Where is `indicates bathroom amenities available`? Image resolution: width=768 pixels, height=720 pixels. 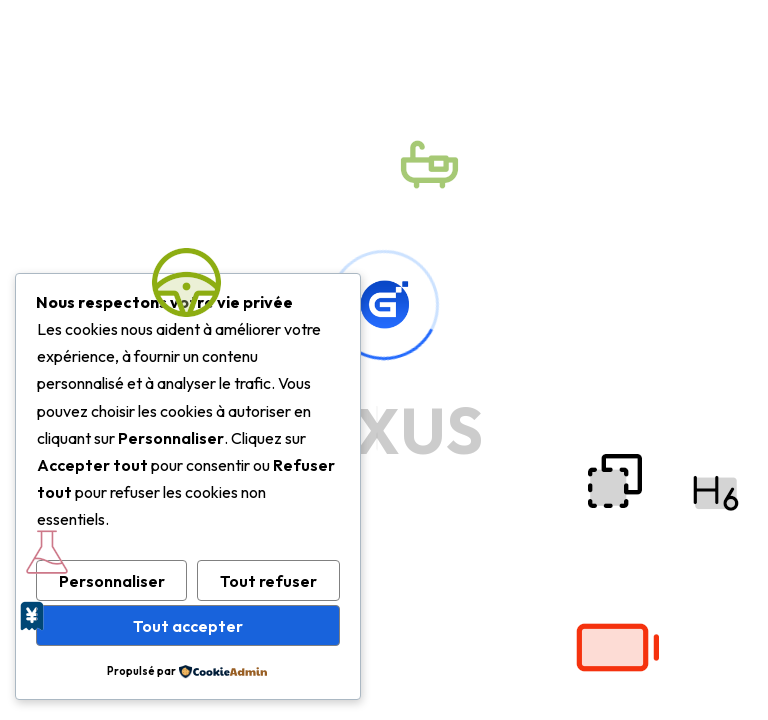
indicates bathroom amenities available is located at coordinates (429, 165).